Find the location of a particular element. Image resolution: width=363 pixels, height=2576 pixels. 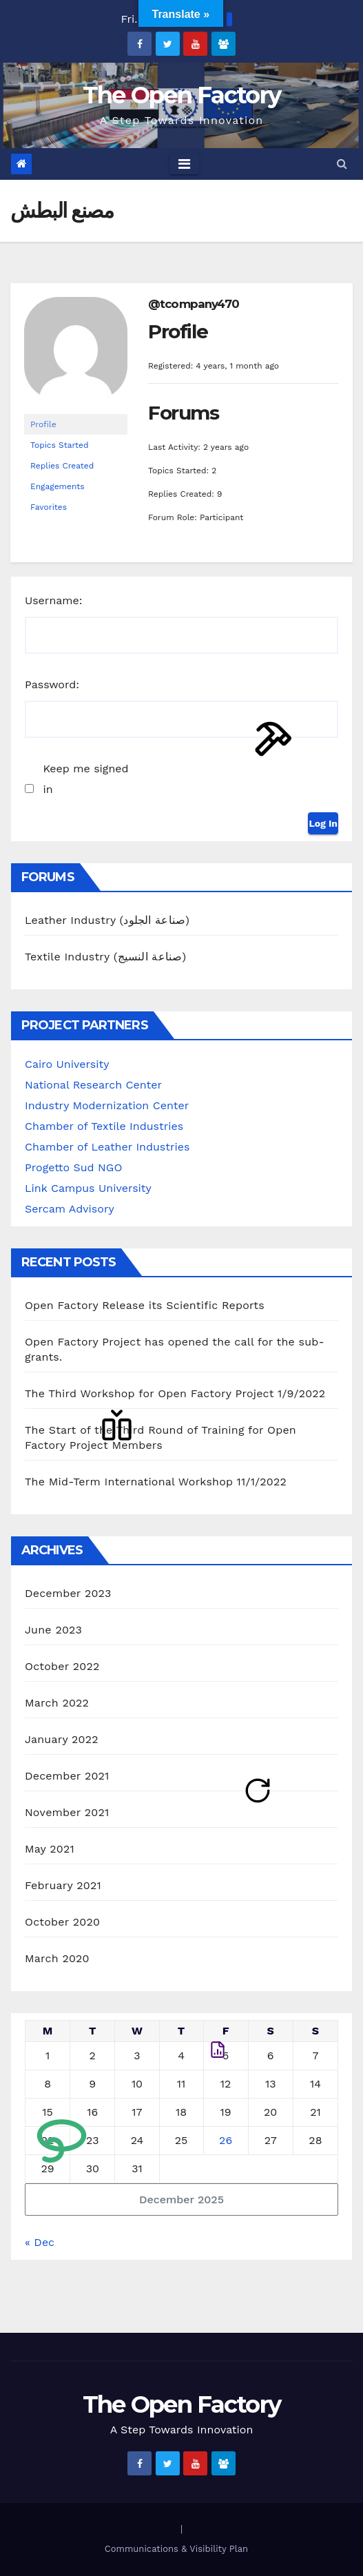

freehand selection tool is located at coordinates (61, 2139).